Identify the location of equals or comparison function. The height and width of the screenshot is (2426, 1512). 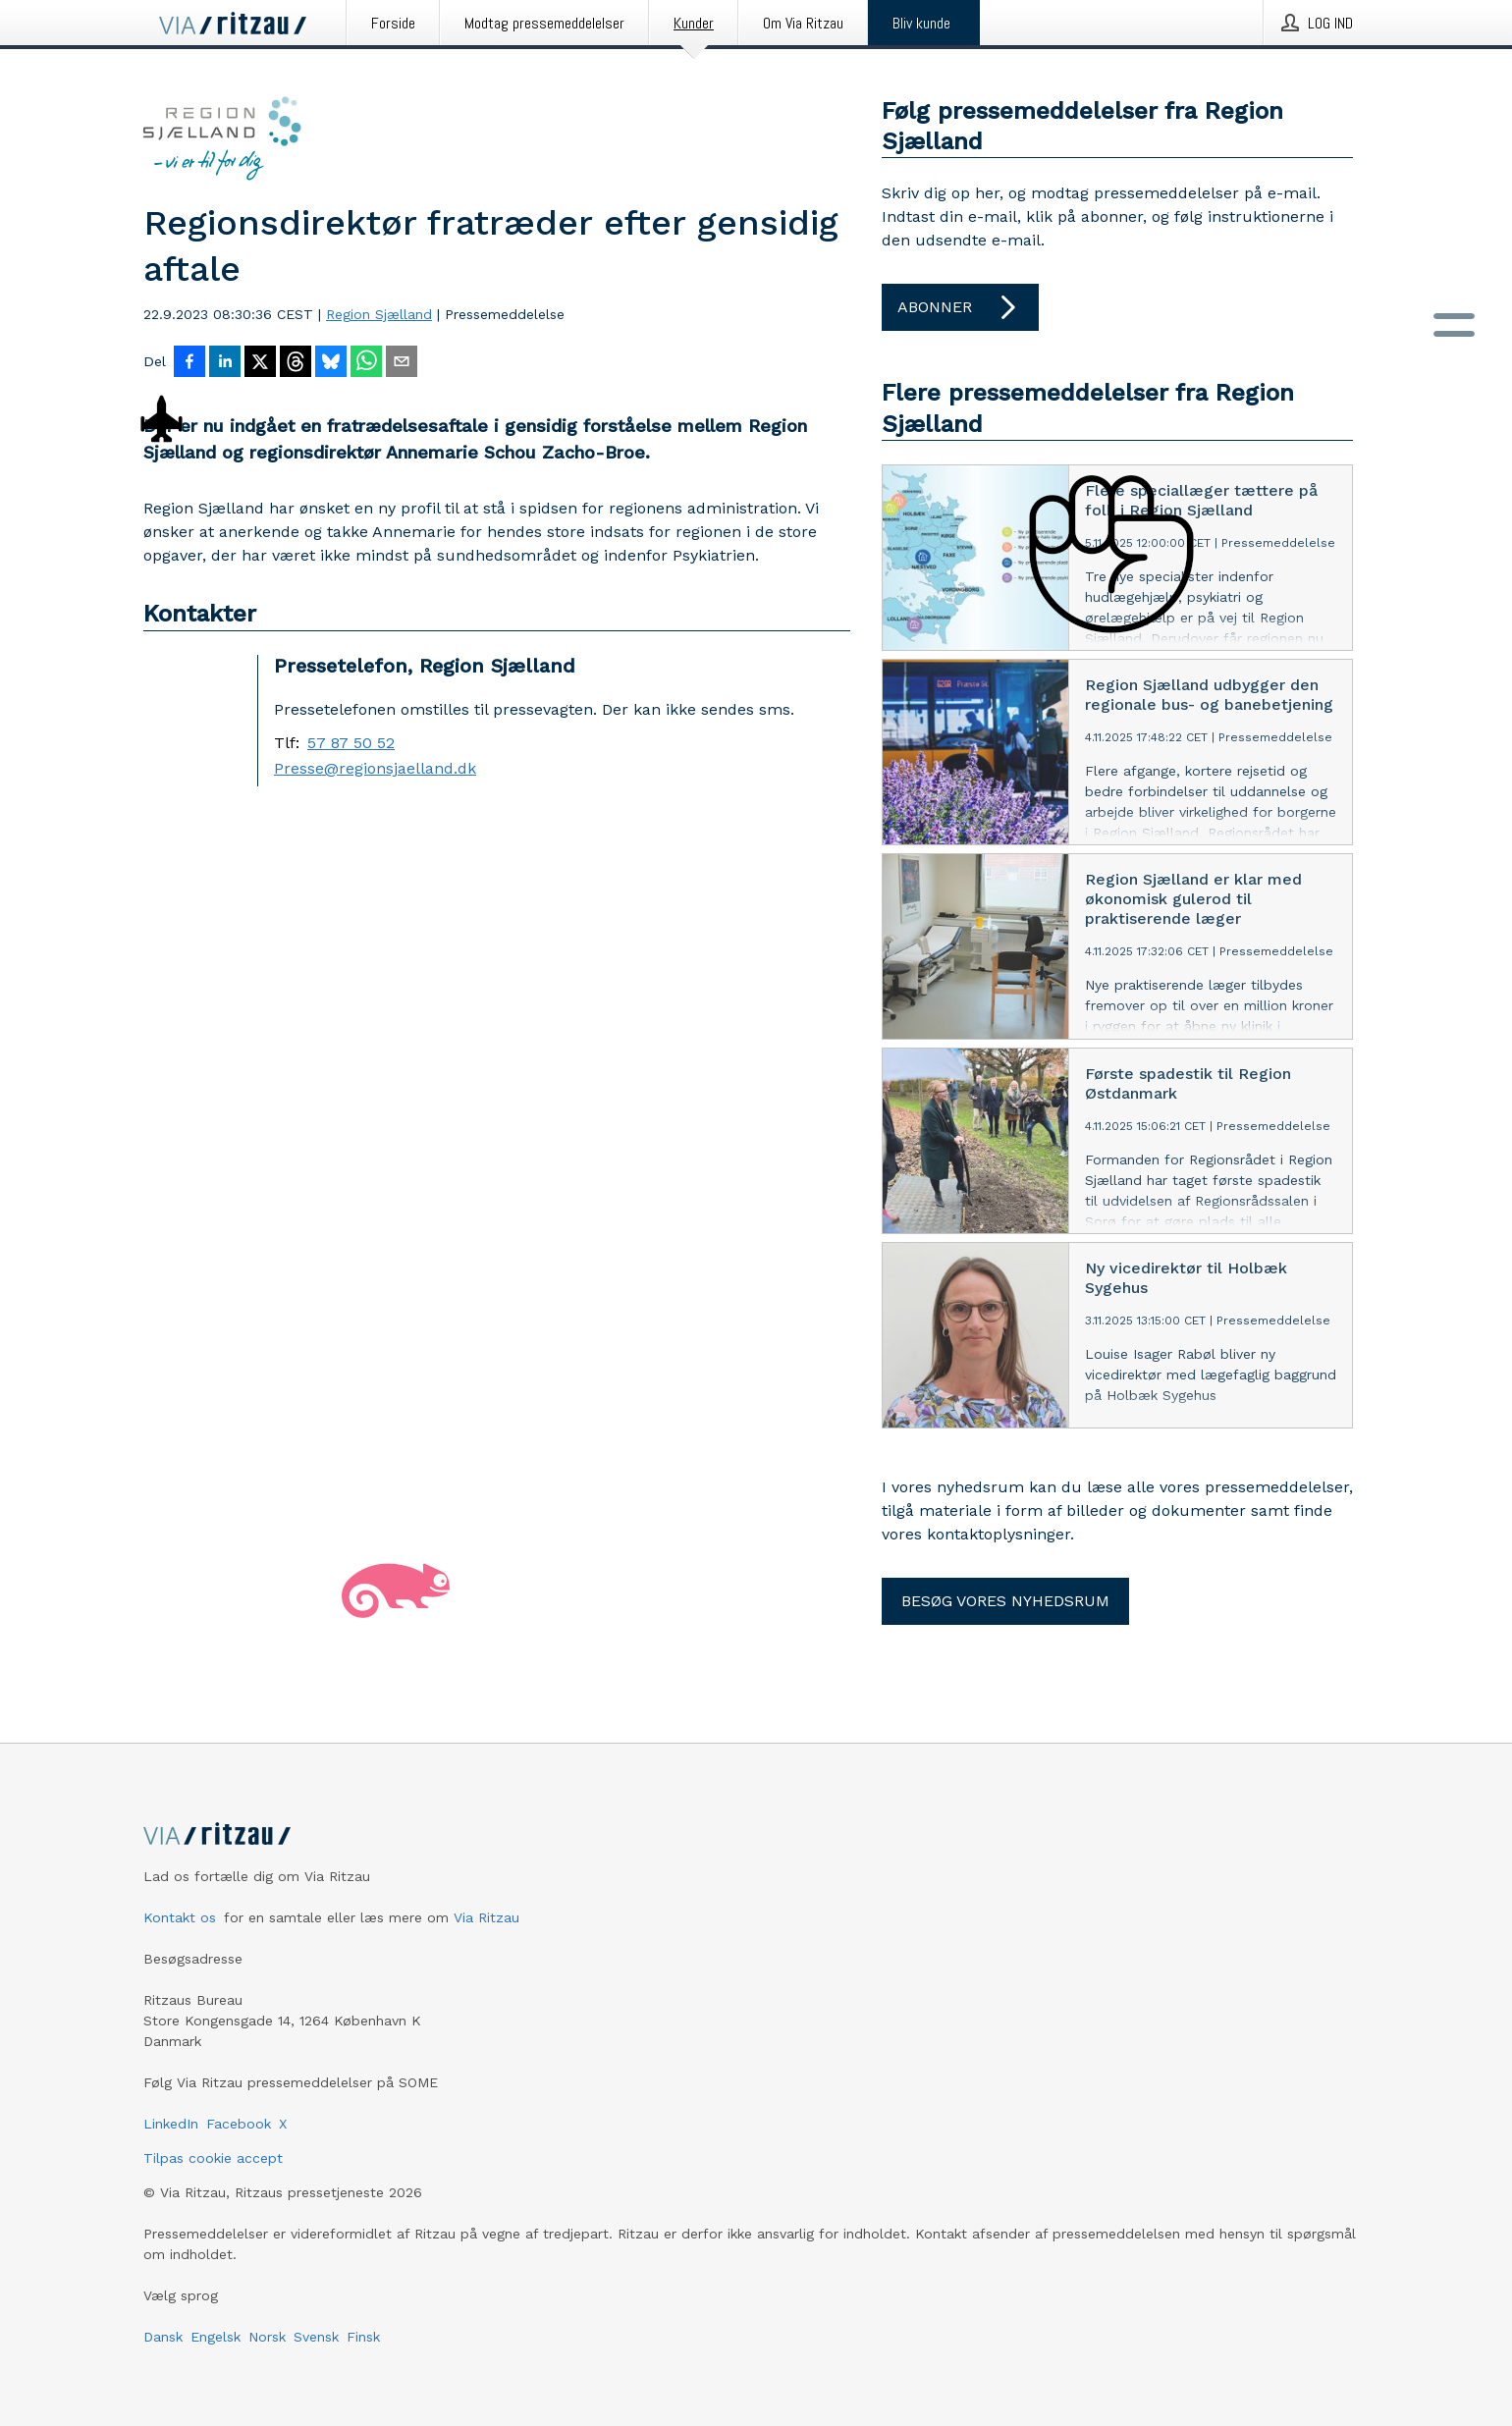
(1454, 325).